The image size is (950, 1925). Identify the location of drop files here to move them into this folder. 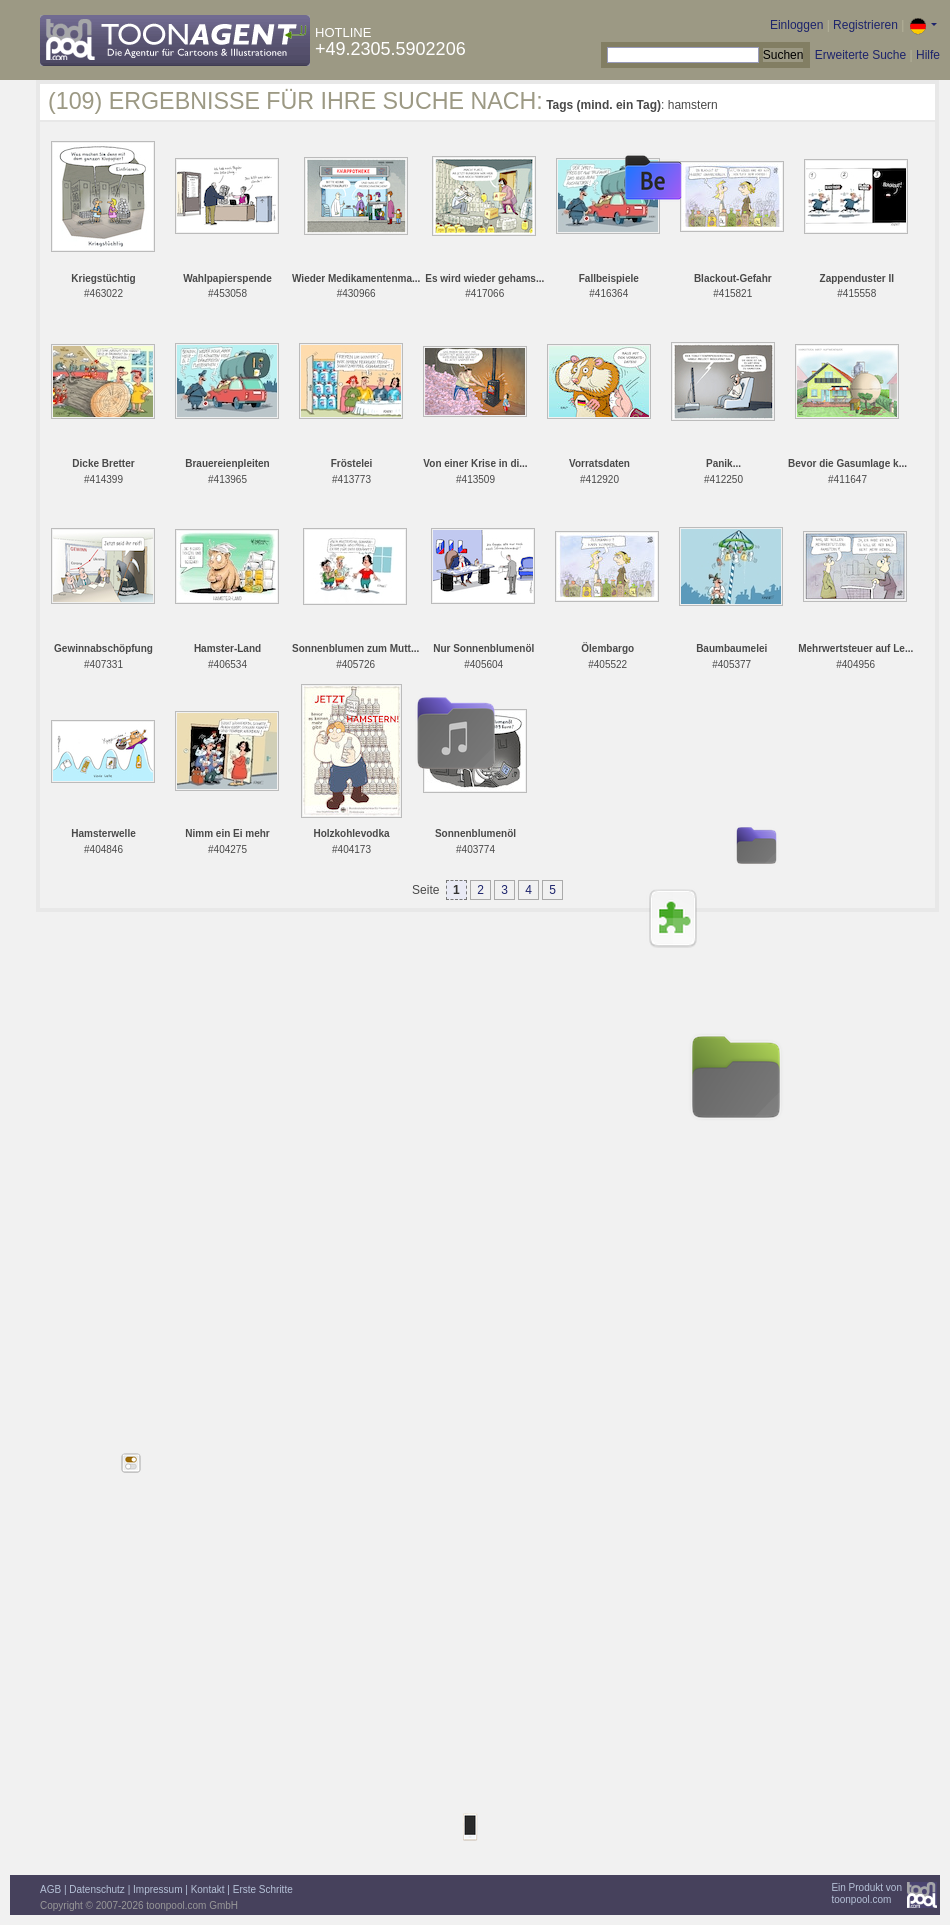
(756, 845).